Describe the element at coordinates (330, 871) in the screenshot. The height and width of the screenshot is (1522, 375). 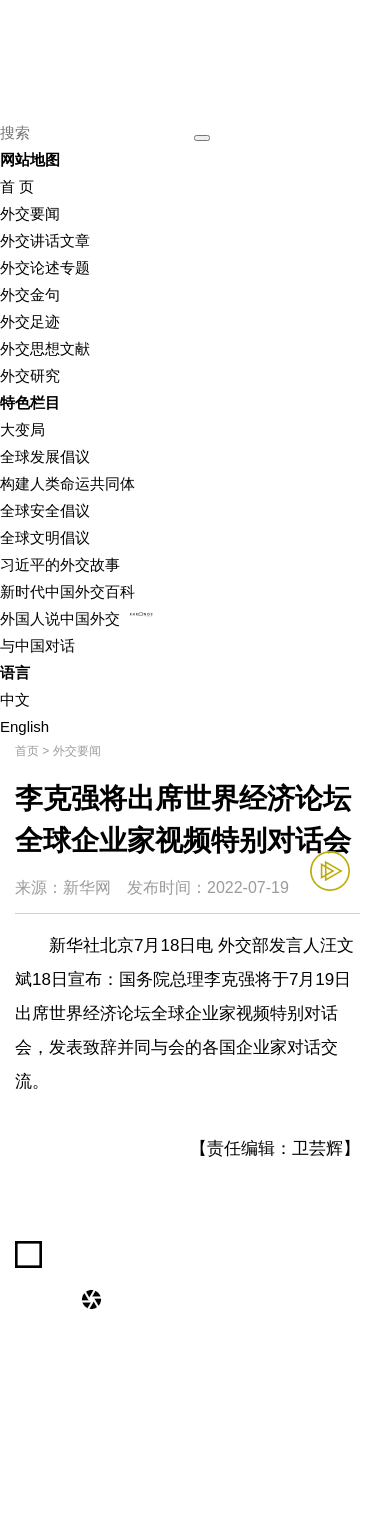
I see `open Pluralsight learning platform` at that location.